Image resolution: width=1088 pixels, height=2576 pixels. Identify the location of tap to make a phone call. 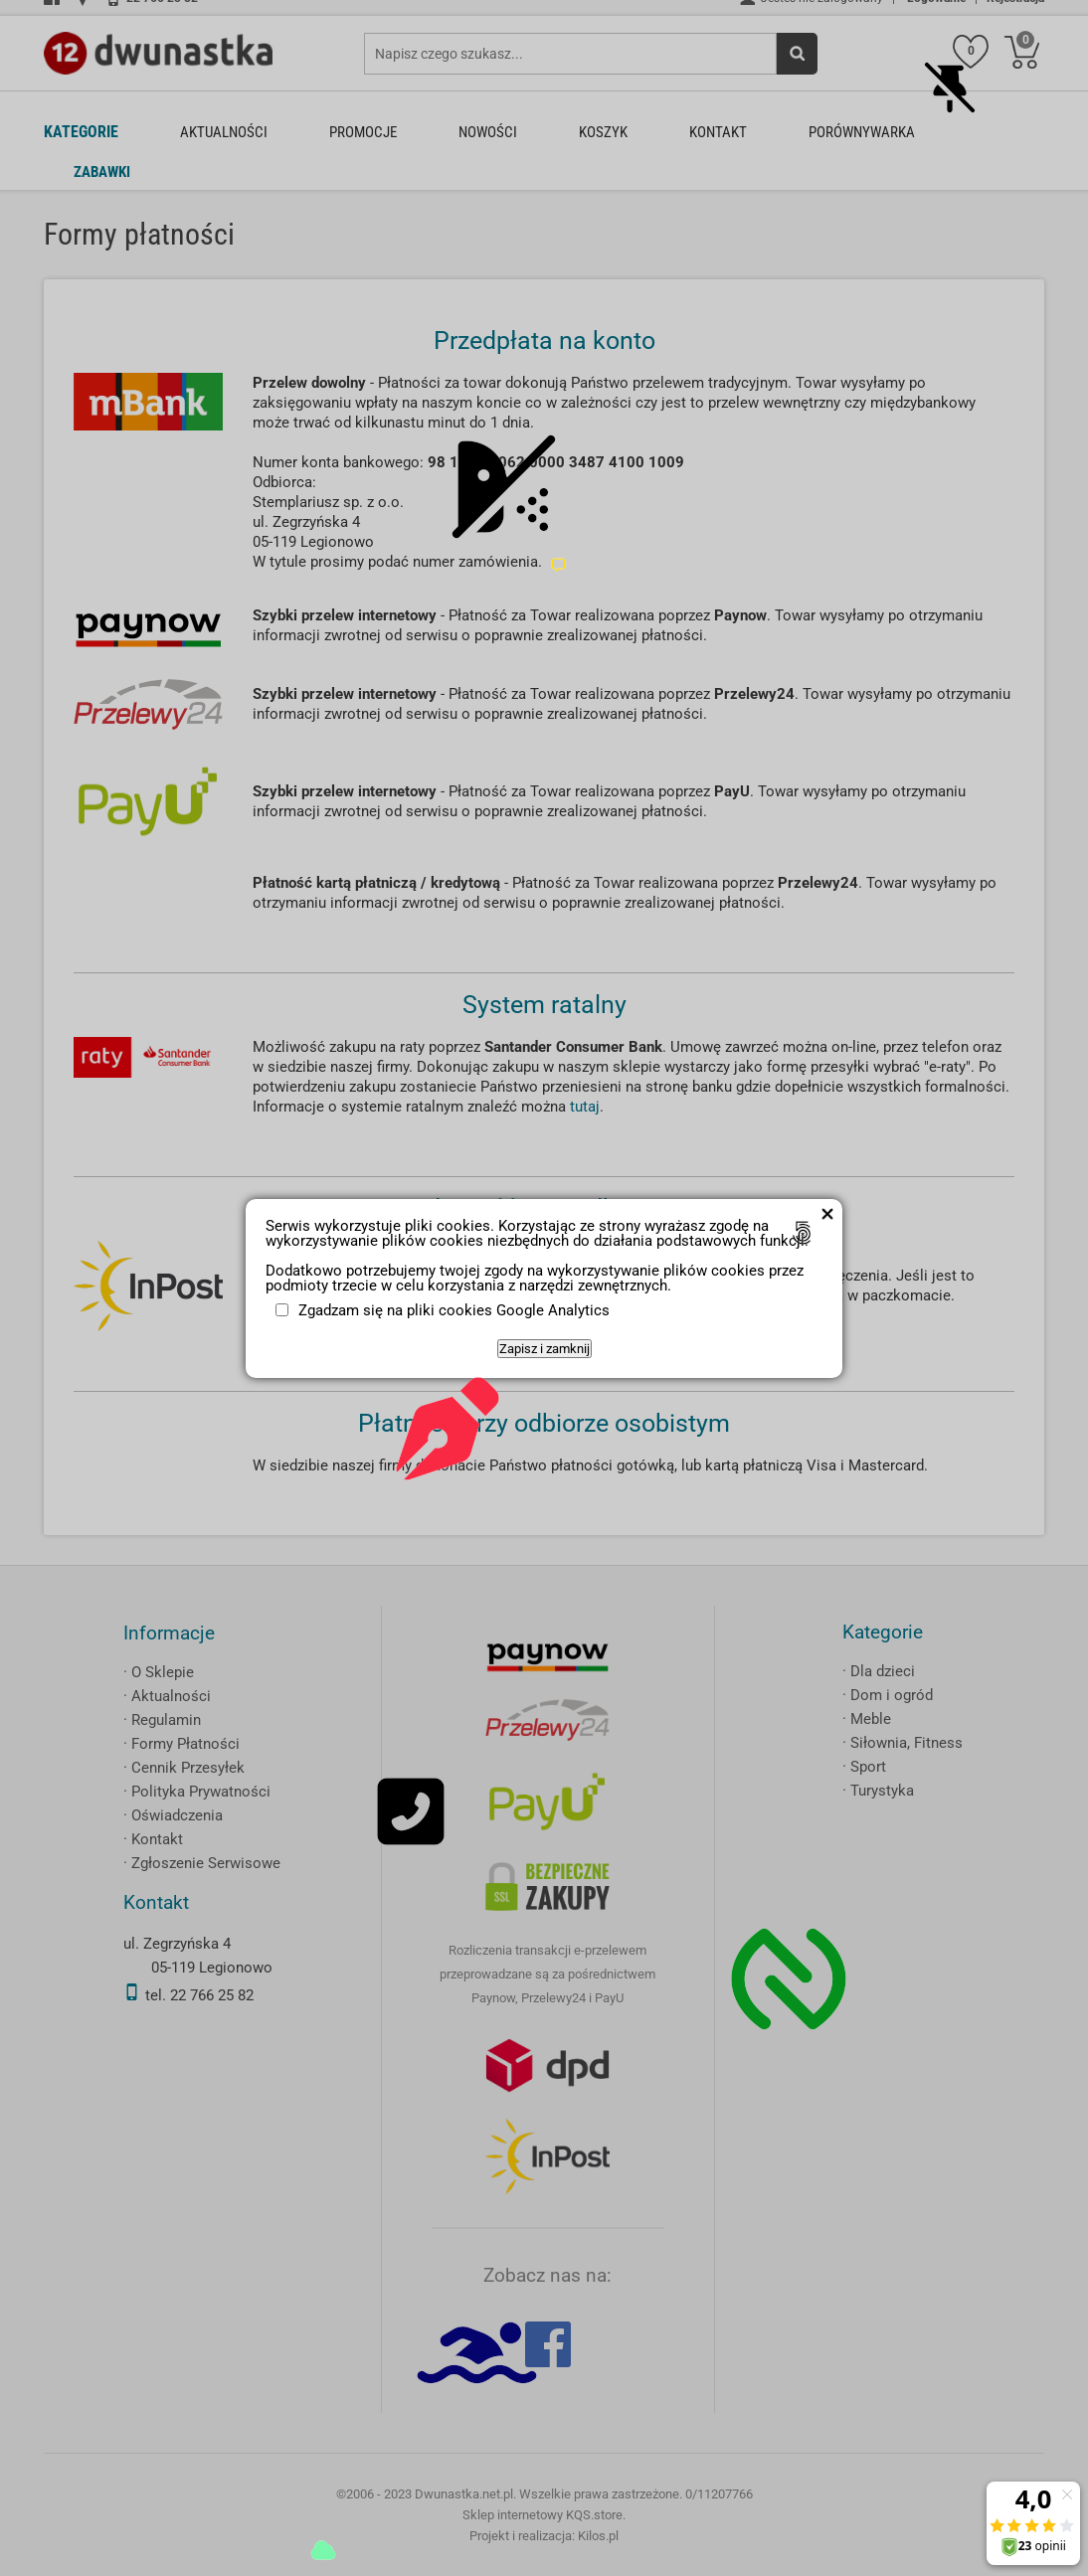
(411, 1811).